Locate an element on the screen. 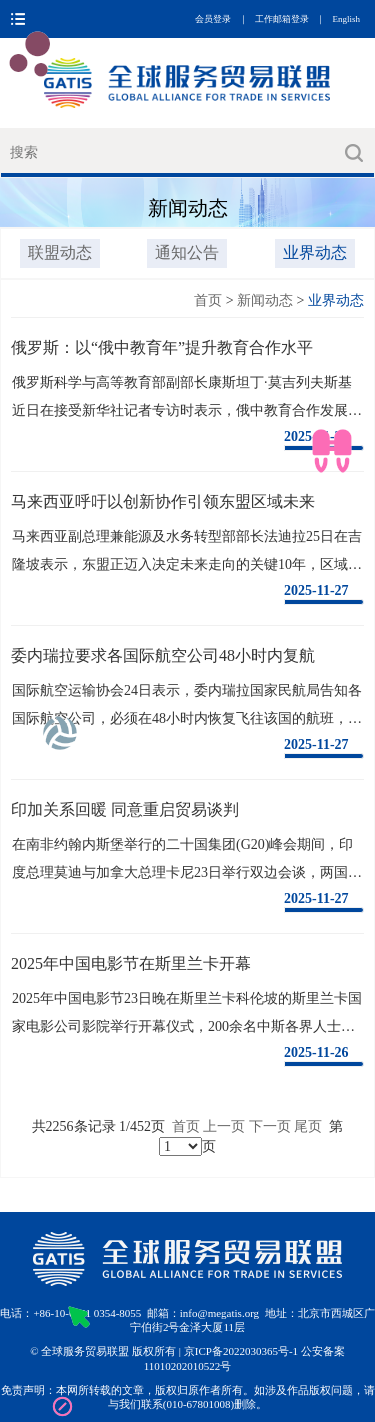 Image resolution: width=375 pixels, height=1422 pixels. cursor indicating selection mode is located at coordinates (79, 1317).